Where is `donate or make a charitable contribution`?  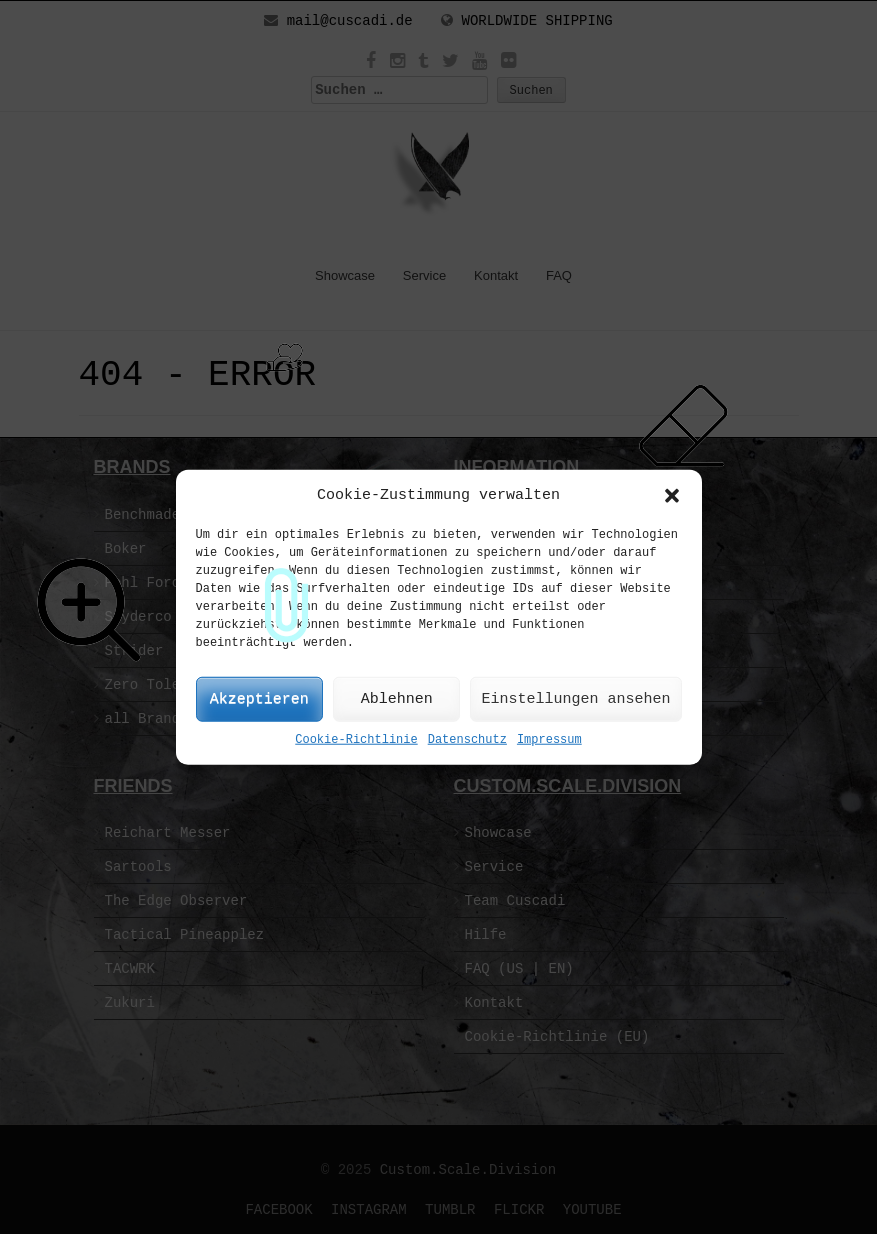 donate or make a charitable contribution is located at coordinates (286, 358).